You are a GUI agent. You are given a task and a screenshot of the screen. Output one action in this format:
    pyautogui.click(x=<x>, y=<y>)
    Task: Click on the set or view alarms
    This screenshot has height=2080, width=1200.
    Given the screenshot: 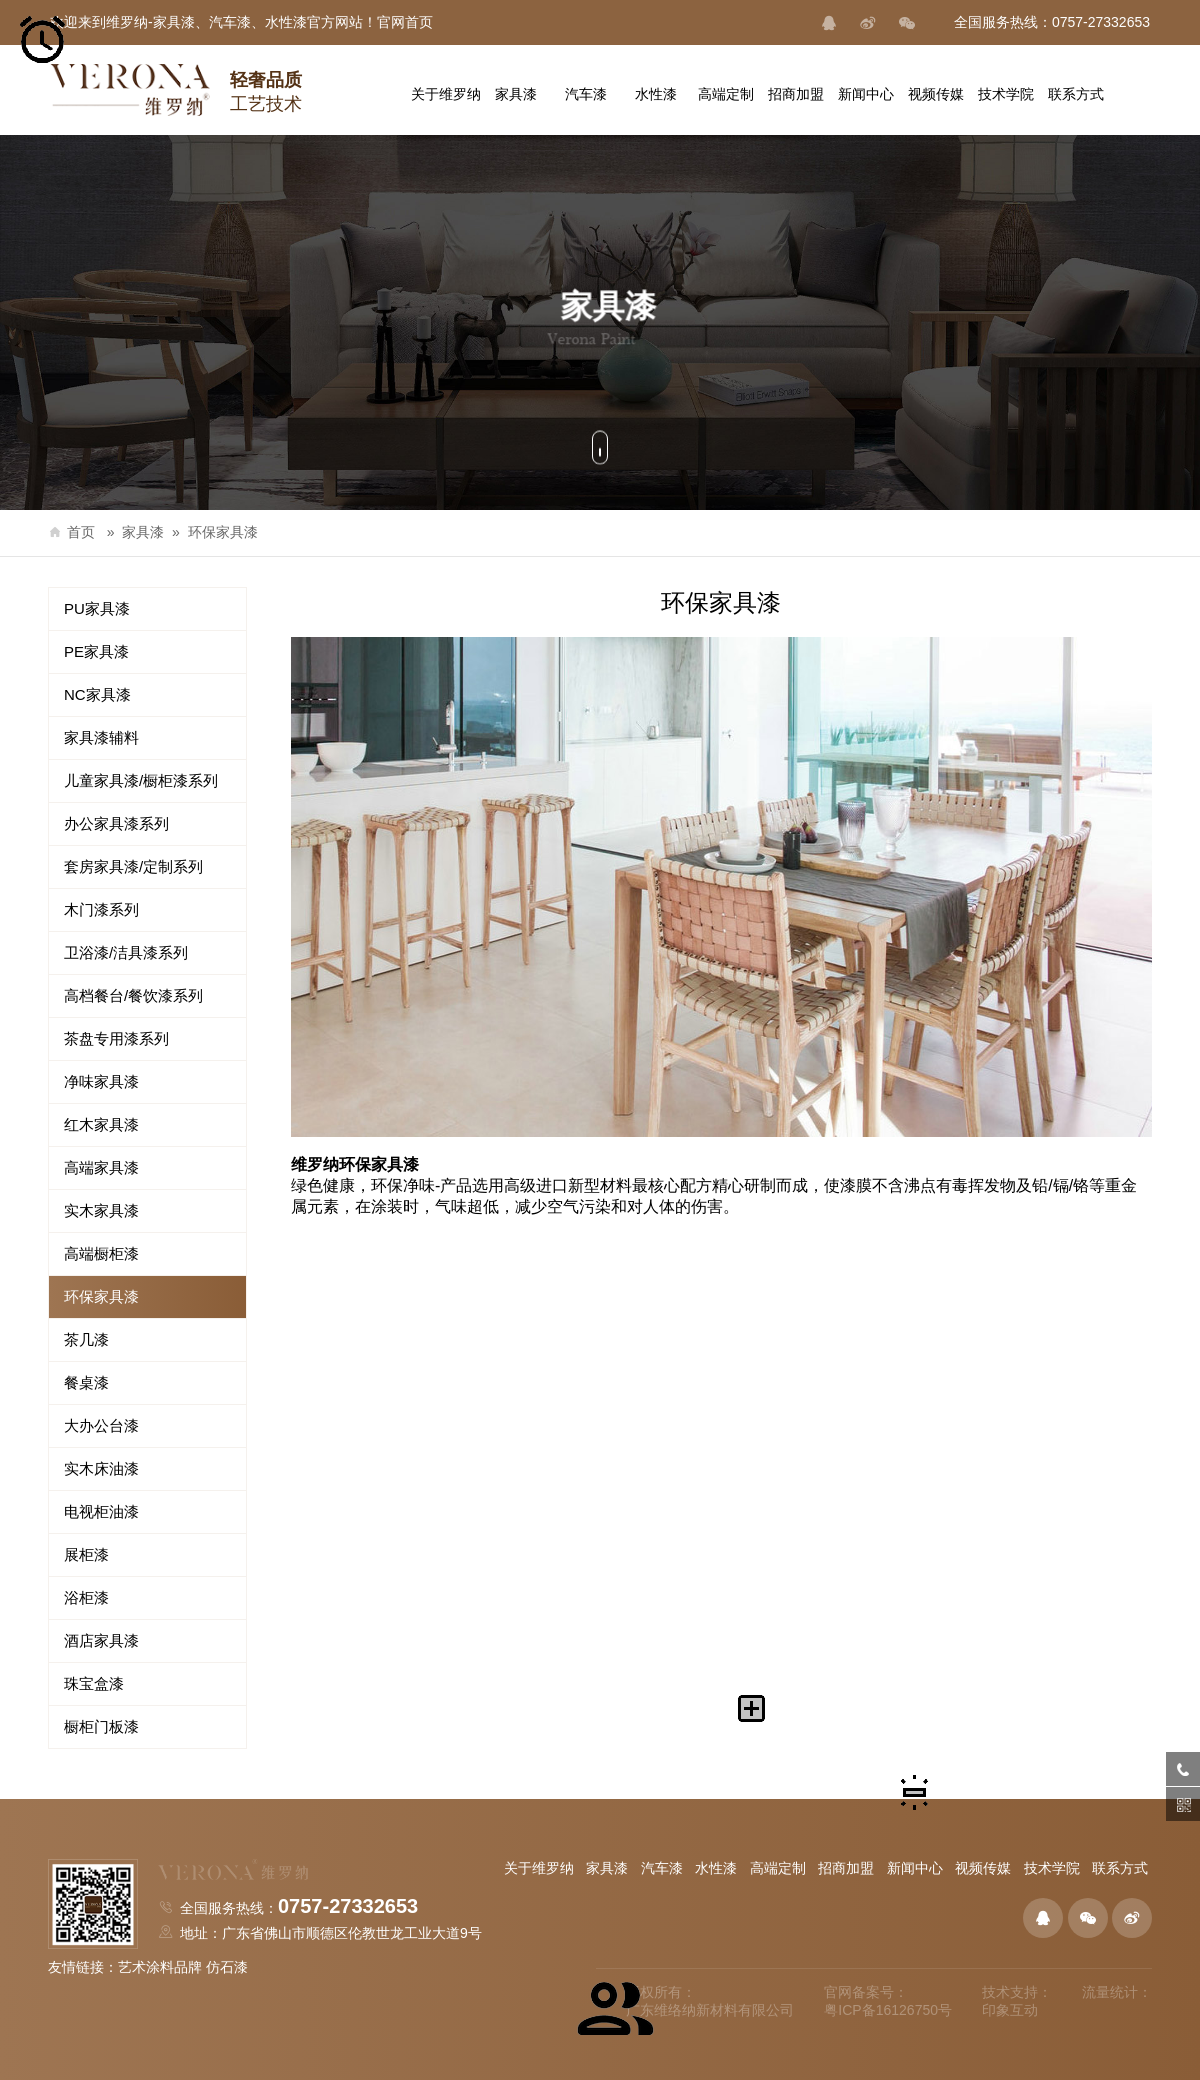 What is the action you would take?
    pyautogui.click(x=42, y=39)
    